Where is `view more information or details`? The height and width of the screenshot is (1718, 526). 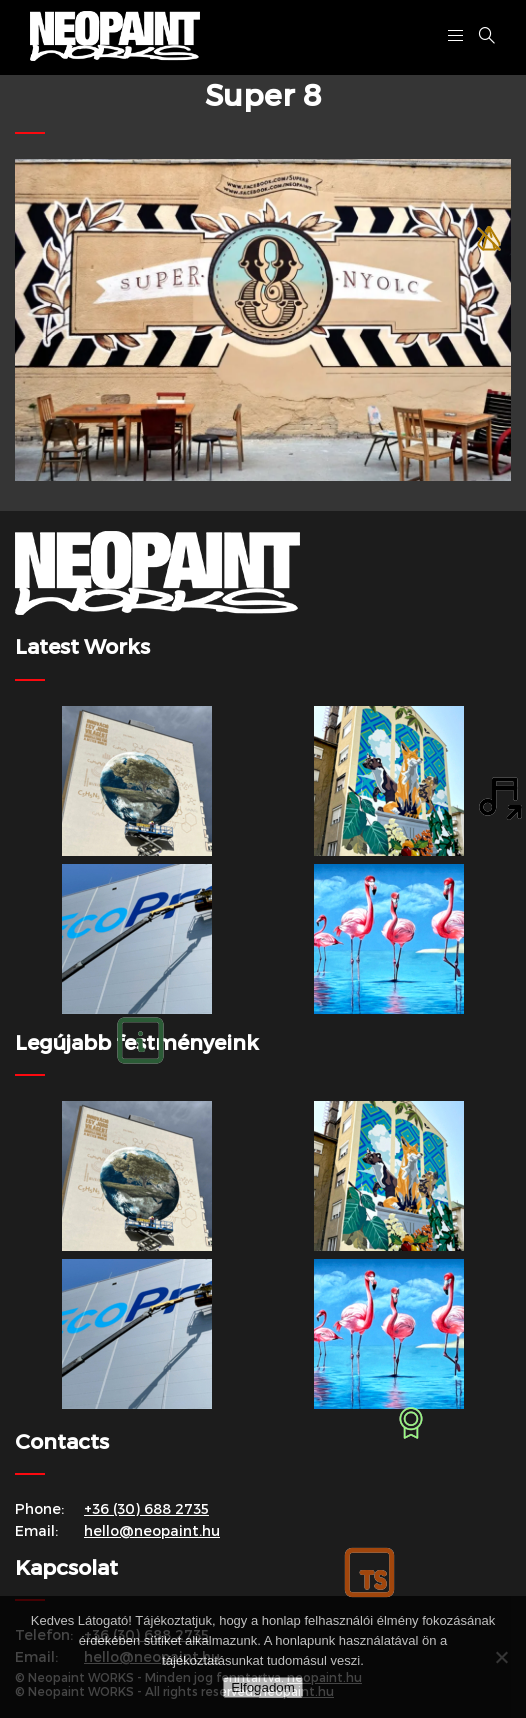
view more information or details is located at coordinates (140, 1040).